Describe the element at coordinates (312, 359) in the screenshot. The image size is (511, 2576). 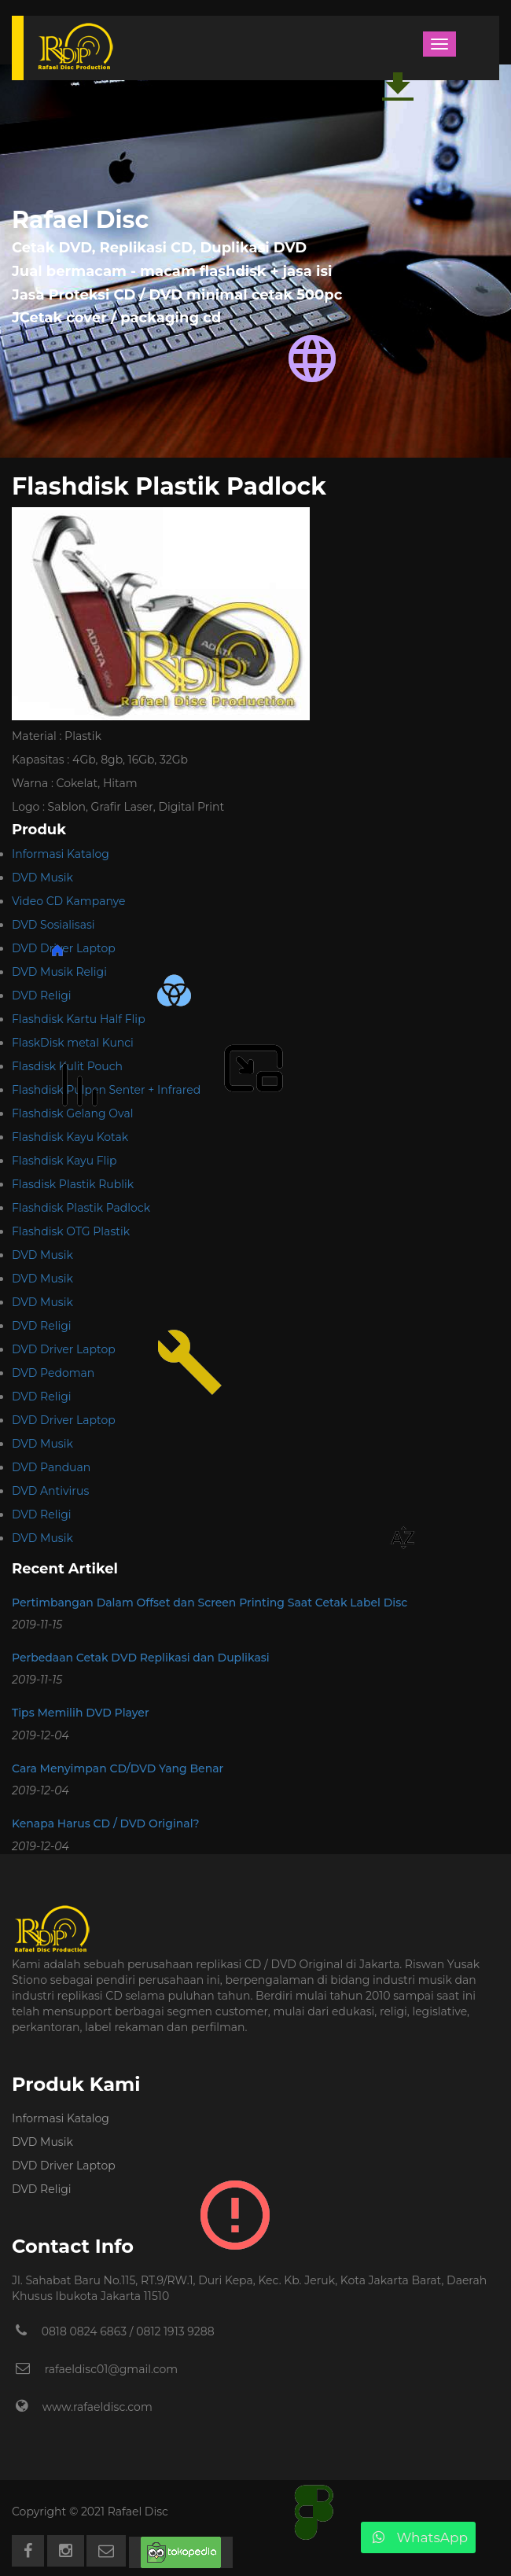
I see `access internet or network settings` at that location.